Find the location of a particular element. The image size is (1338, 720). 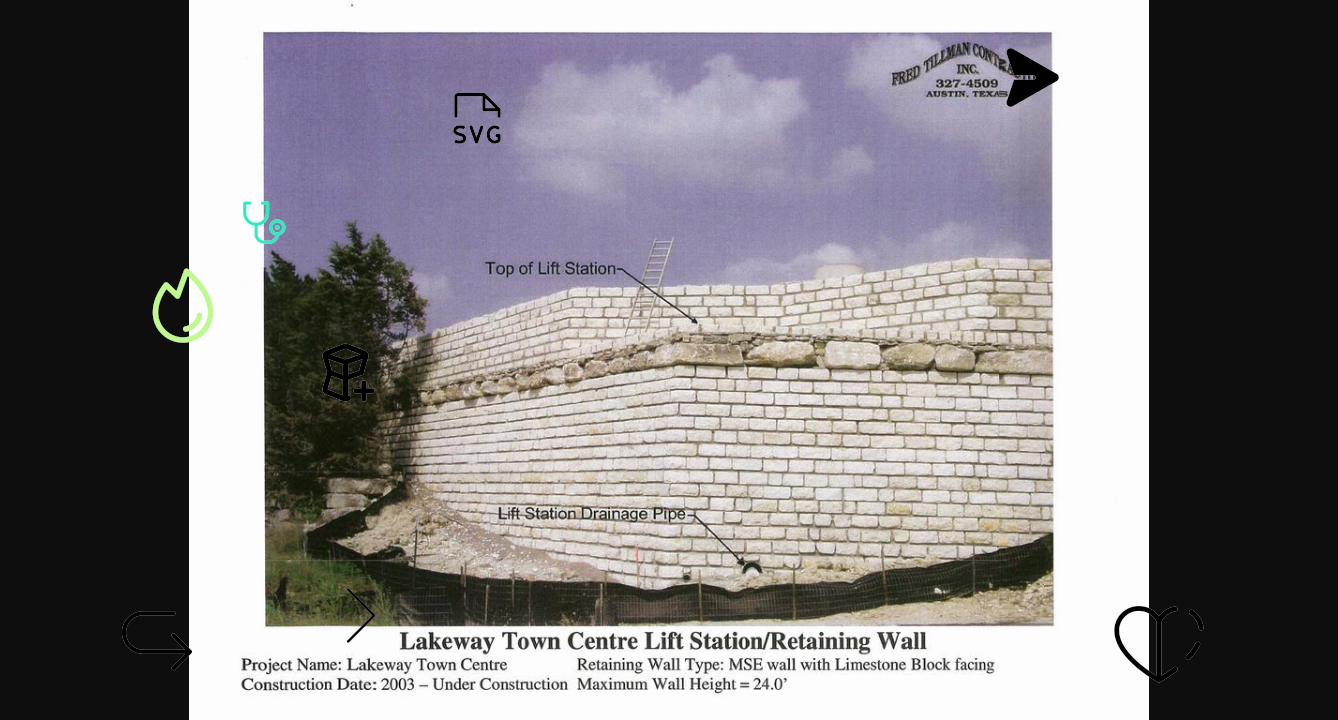

indicates trending or popular content is located at coordinates (183, 307).